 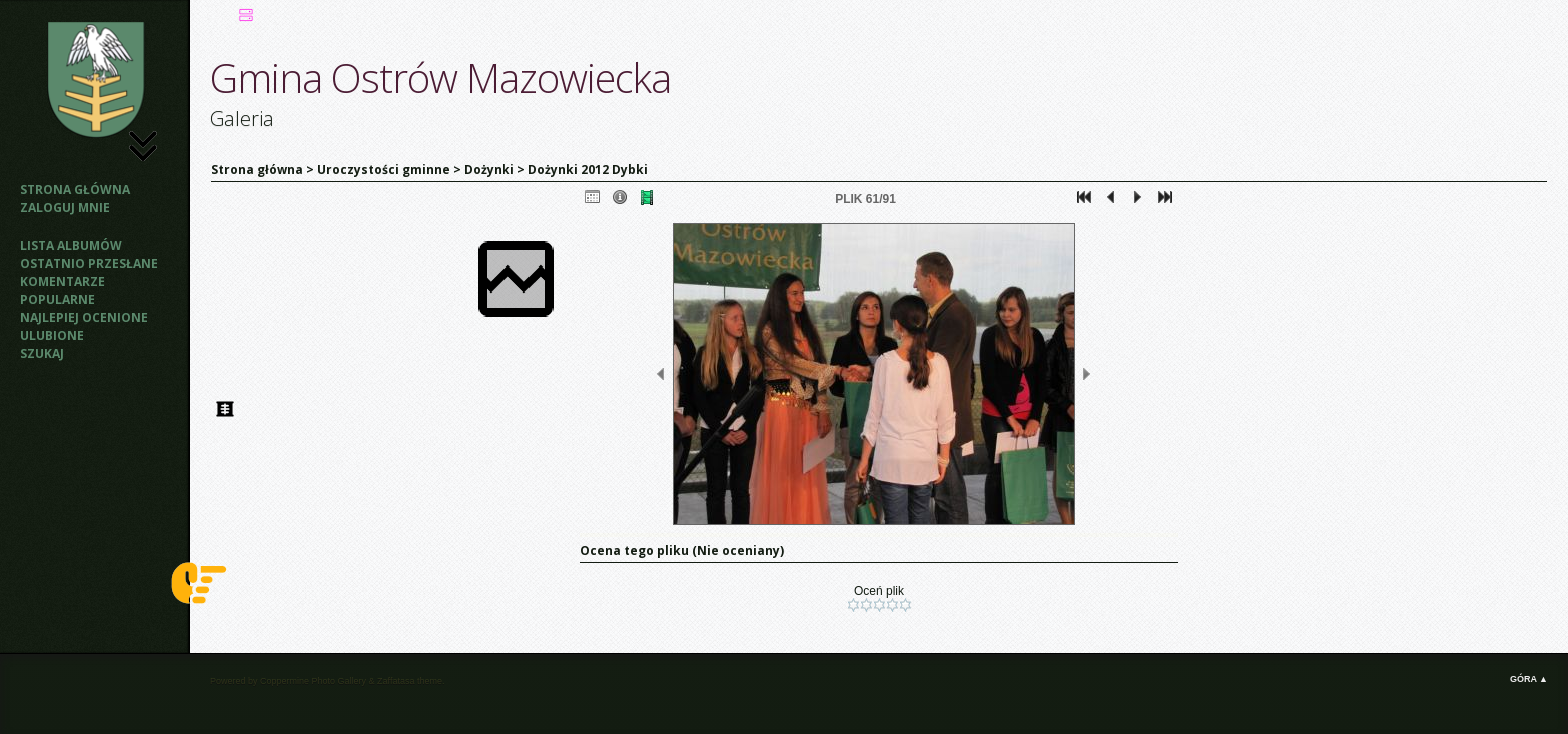 I want to click on scroll down or view more content, so click(x=143, y=145).